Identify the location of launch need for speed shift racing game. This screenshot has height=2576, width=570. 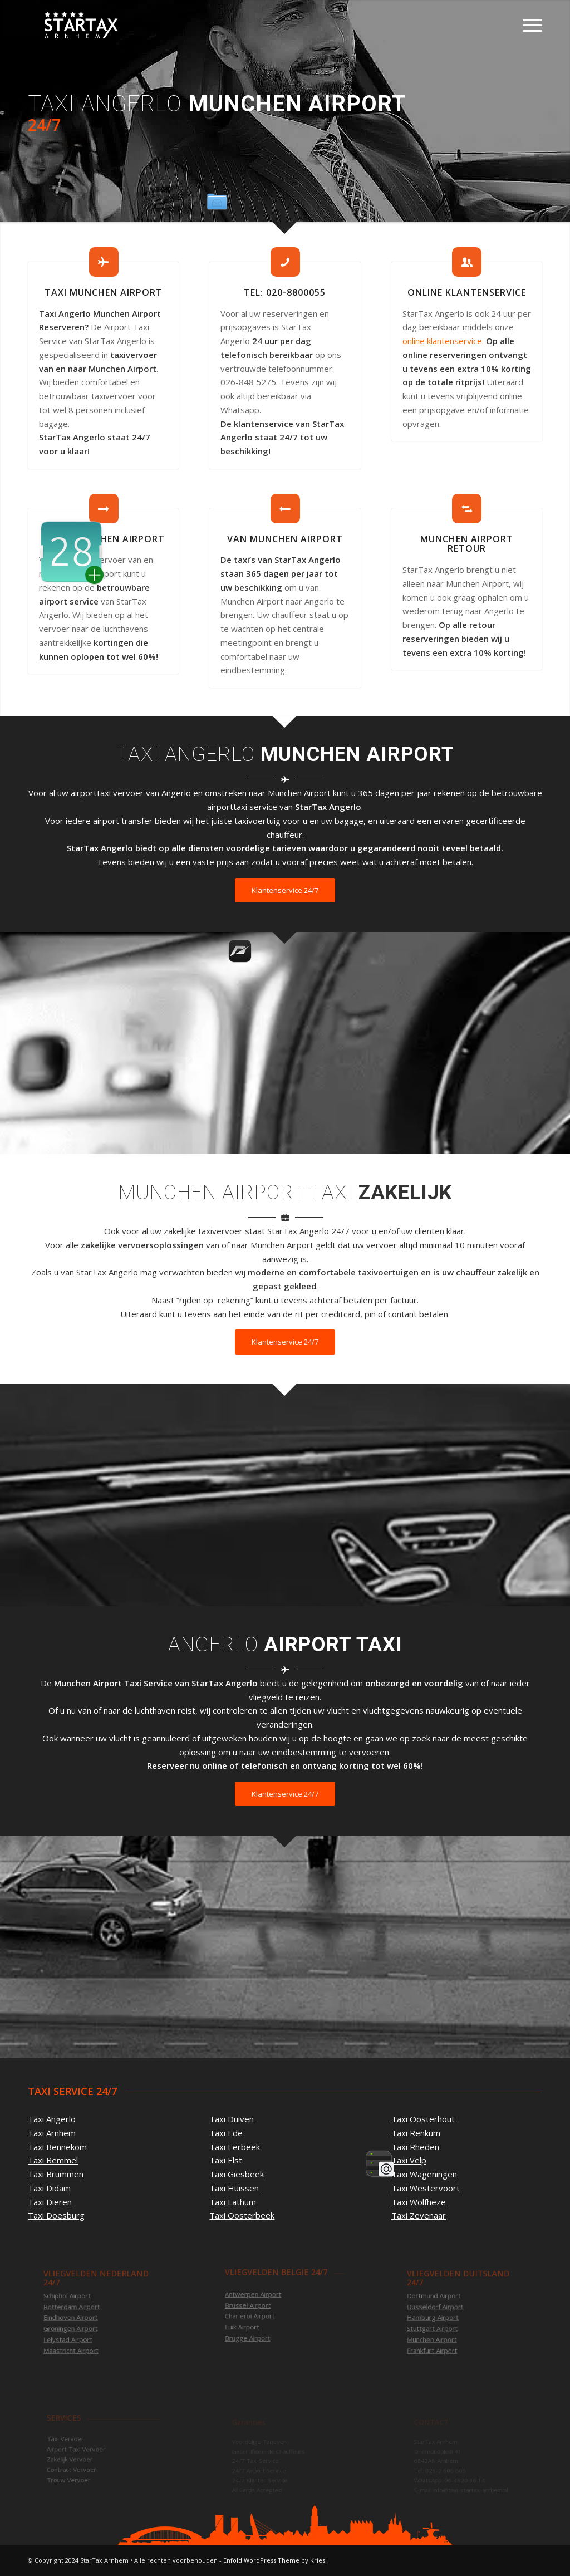
(240, 951).